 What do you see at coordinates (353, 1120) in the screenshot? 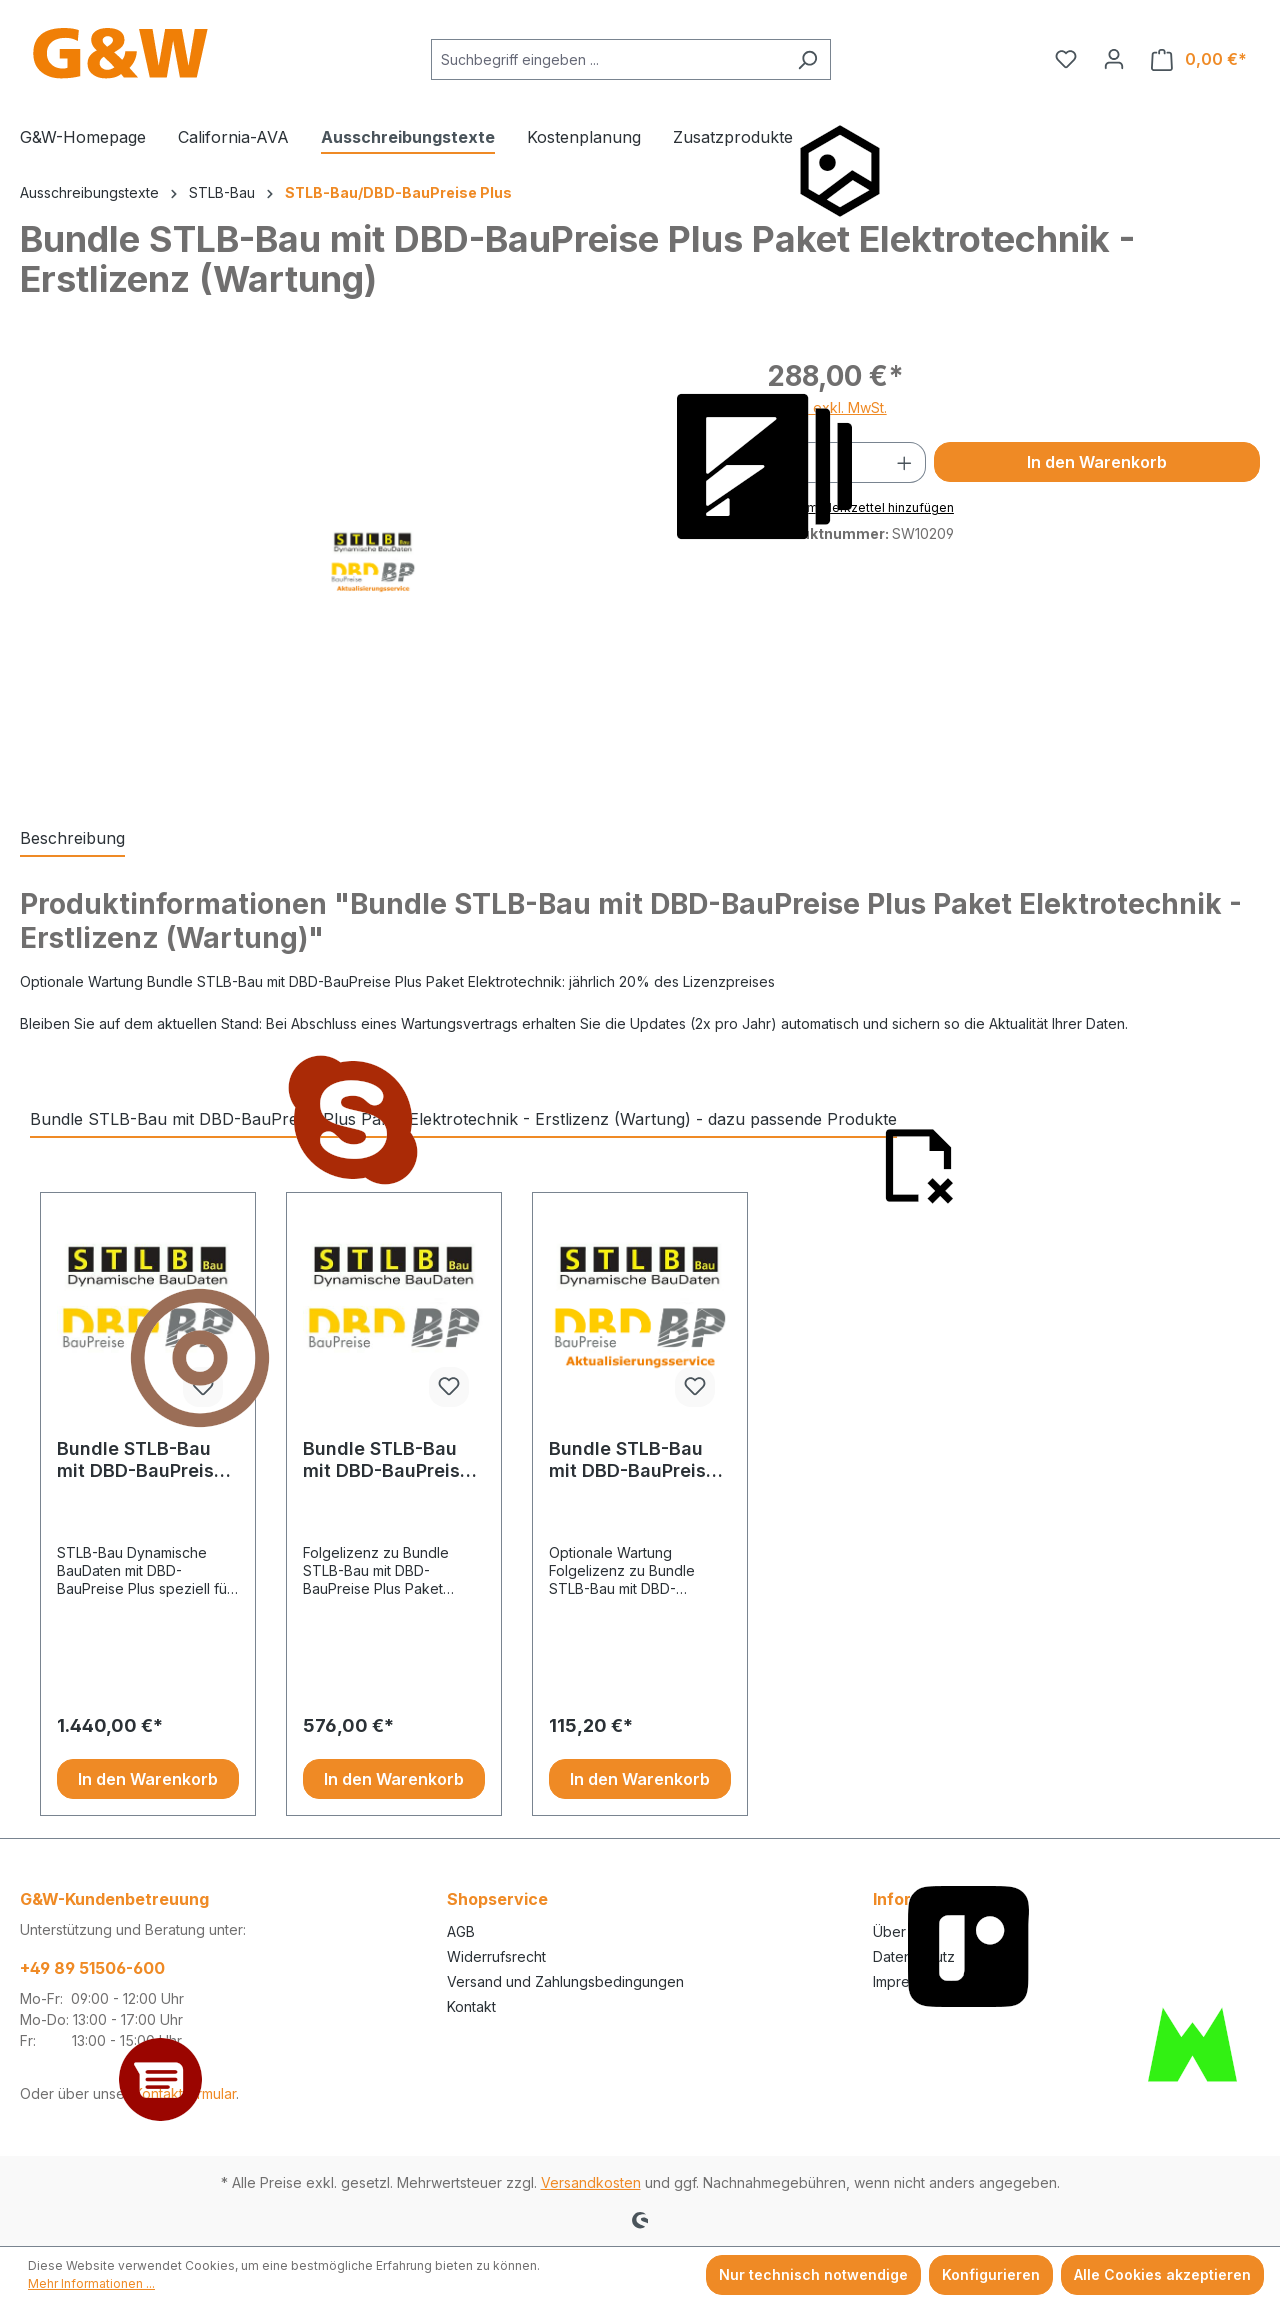
I see `open Skype app` at bounding box center [353, 1120].